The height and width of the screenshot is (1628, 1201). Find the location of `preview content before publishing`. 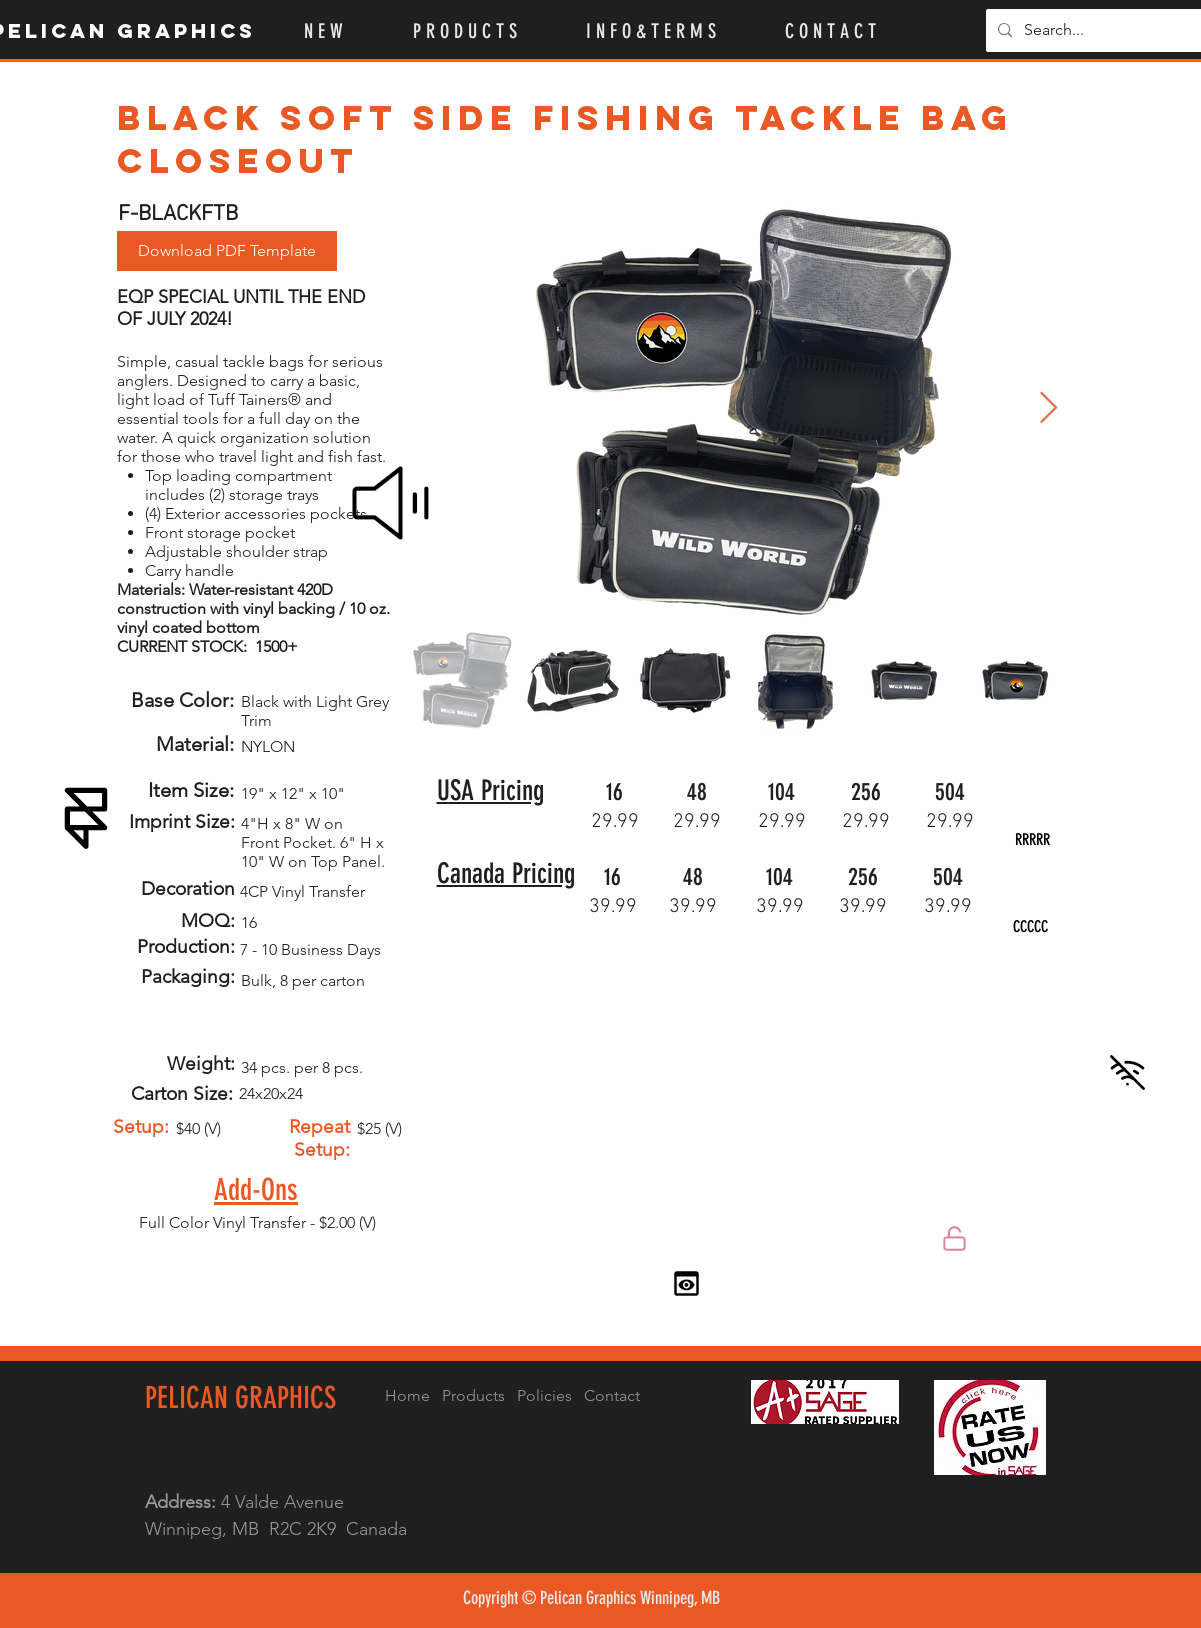

preview content before publishing is located at coordinates (686, 1283).